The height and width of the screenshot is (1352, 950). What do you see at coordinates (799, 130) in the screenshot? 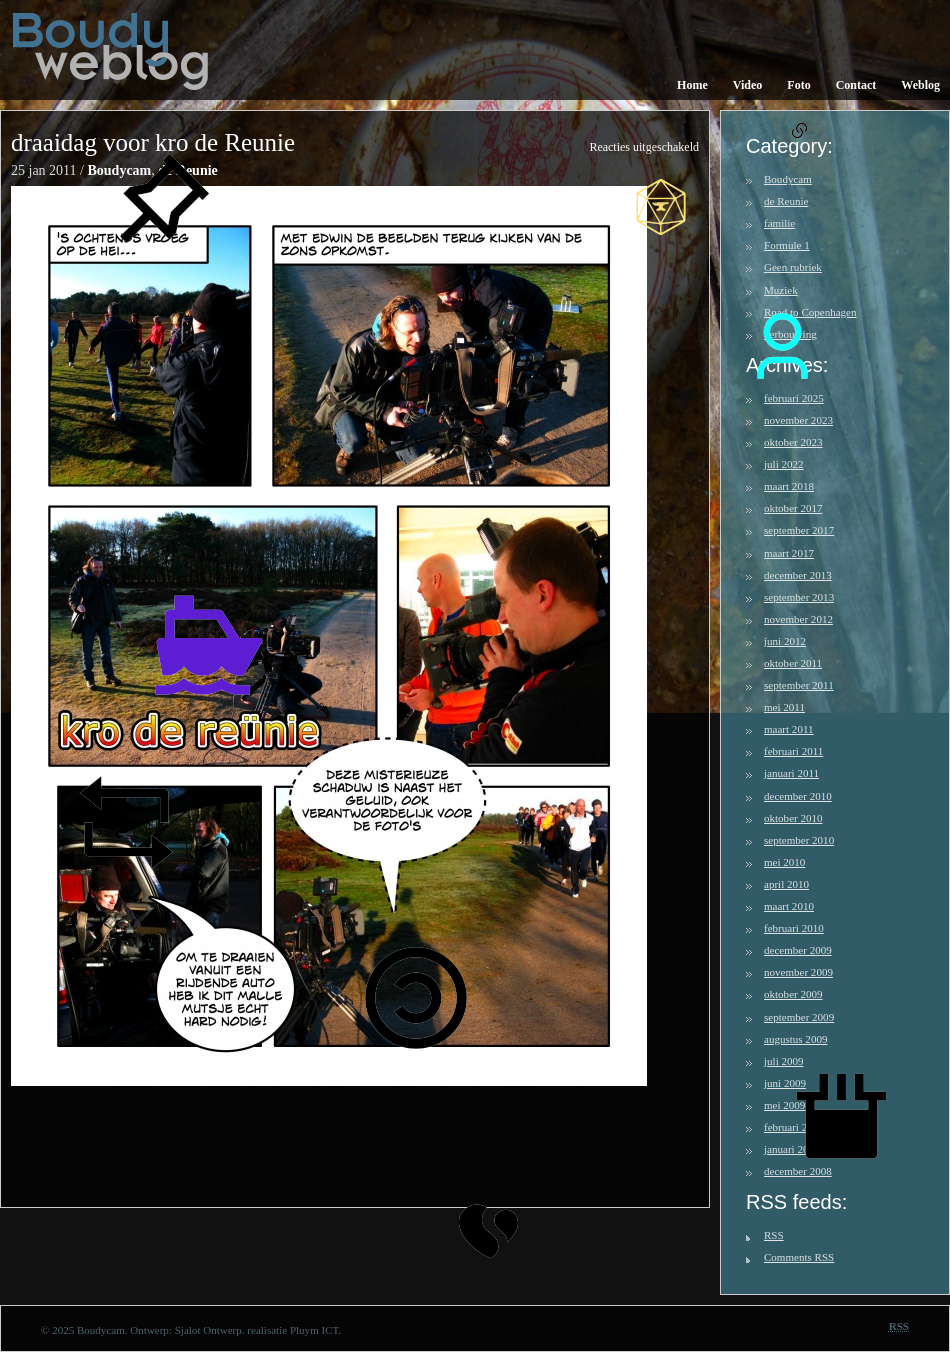
I see `view linked accounts or connections` at bounding box center [799, 130].